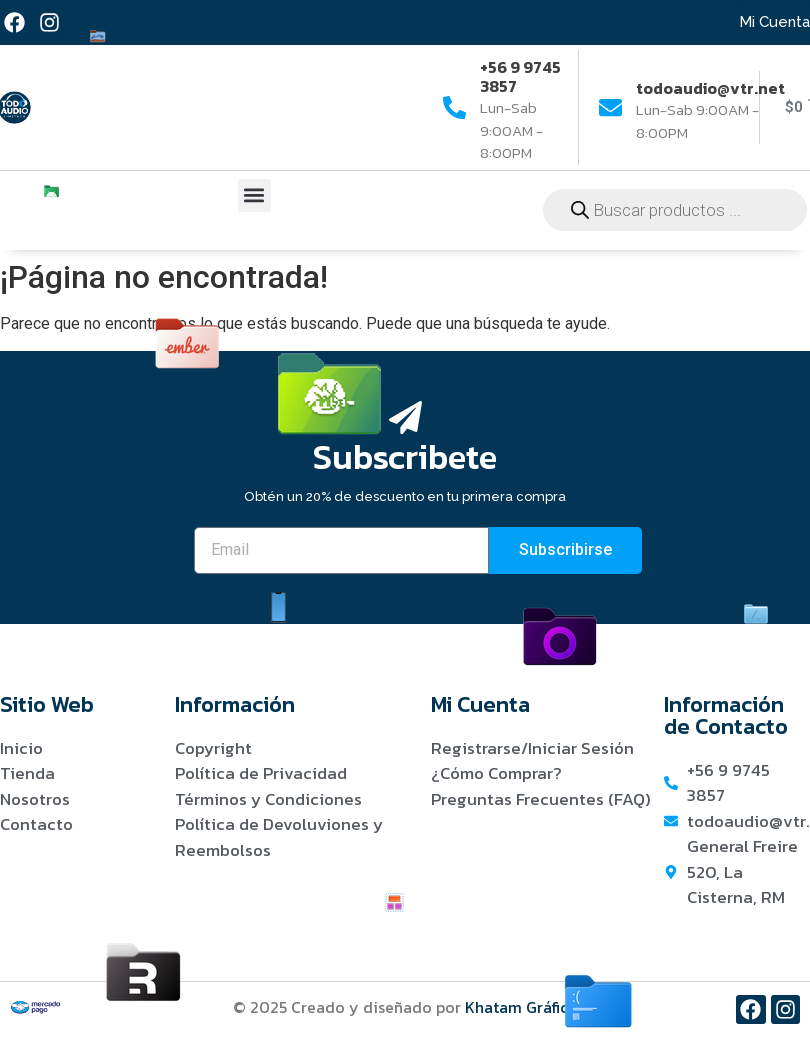 This screenshot has width=810, height=1043. Describe the element at coordinates (394, 902) in the screenshot. I see `select all items in the current view` at that location.